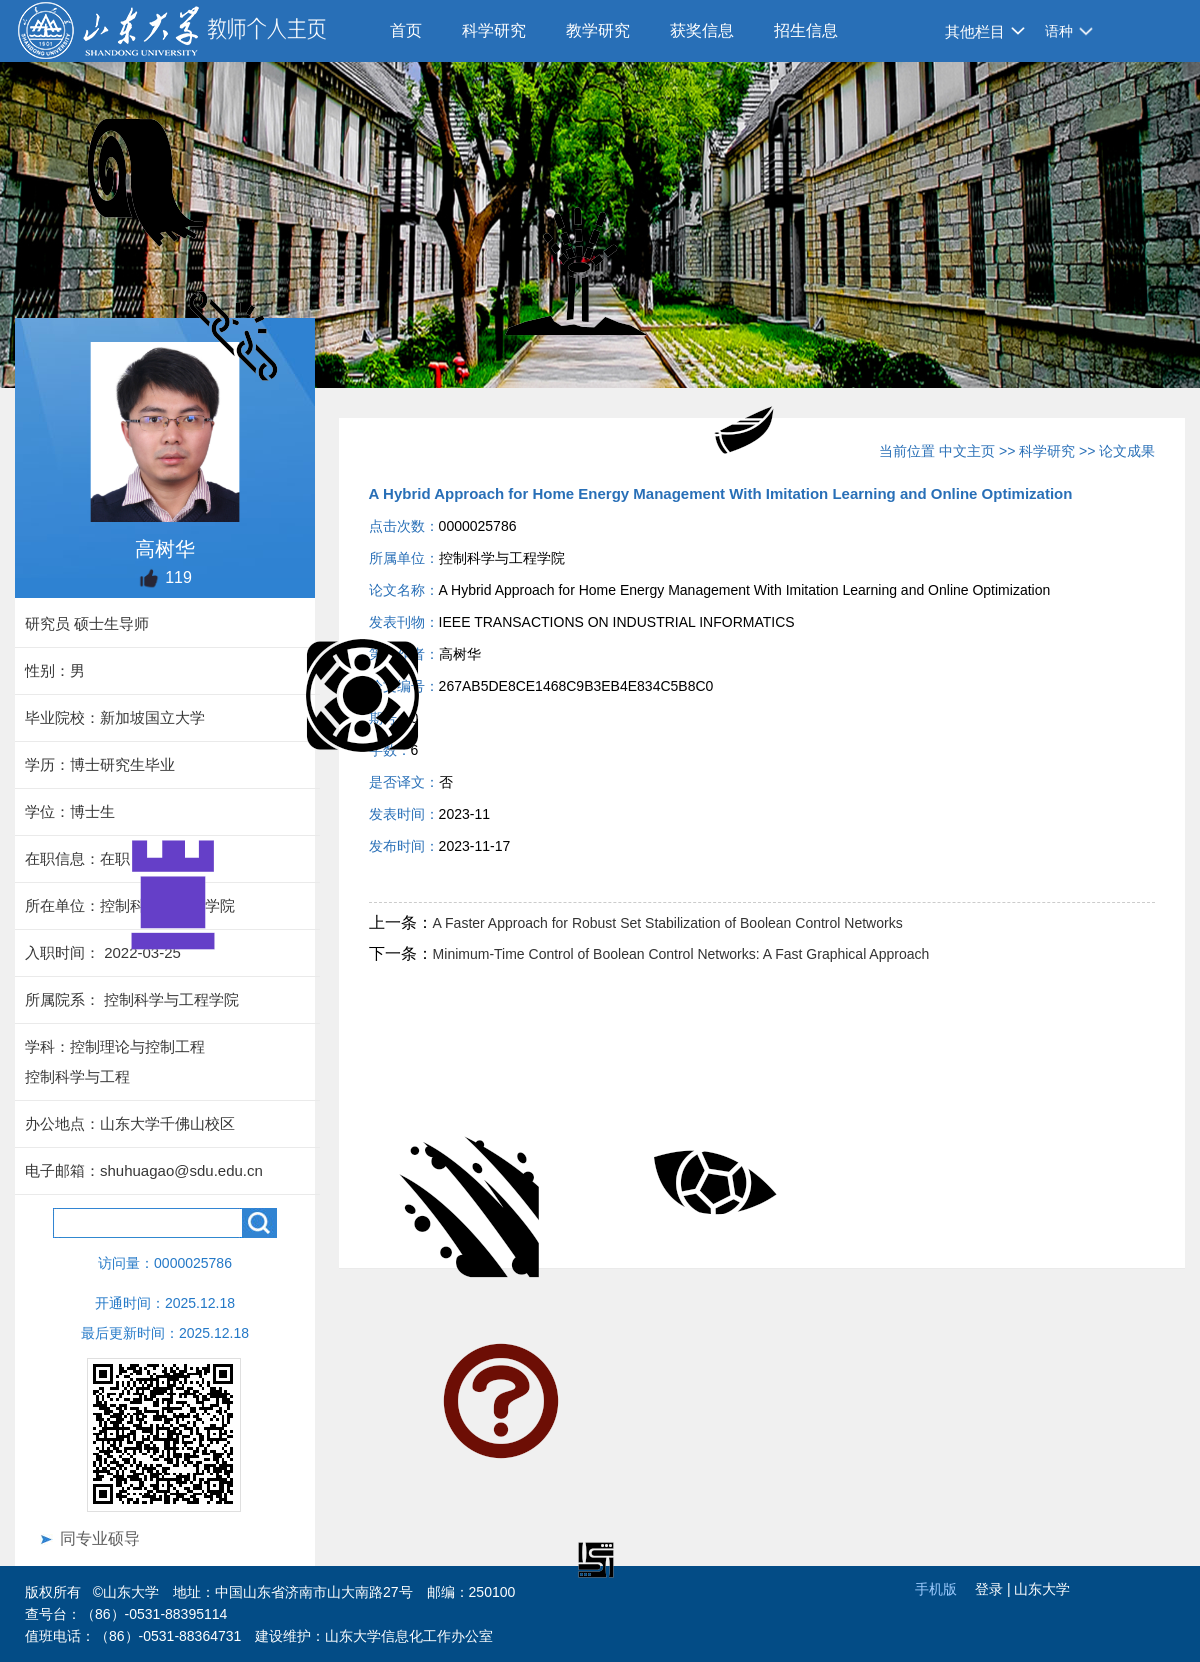 This screenshot has width=1200, height=1662. Describe the element at coordinates (362, 695) in the screenshot. I see `abstract game achievement or badge icon` at that location.